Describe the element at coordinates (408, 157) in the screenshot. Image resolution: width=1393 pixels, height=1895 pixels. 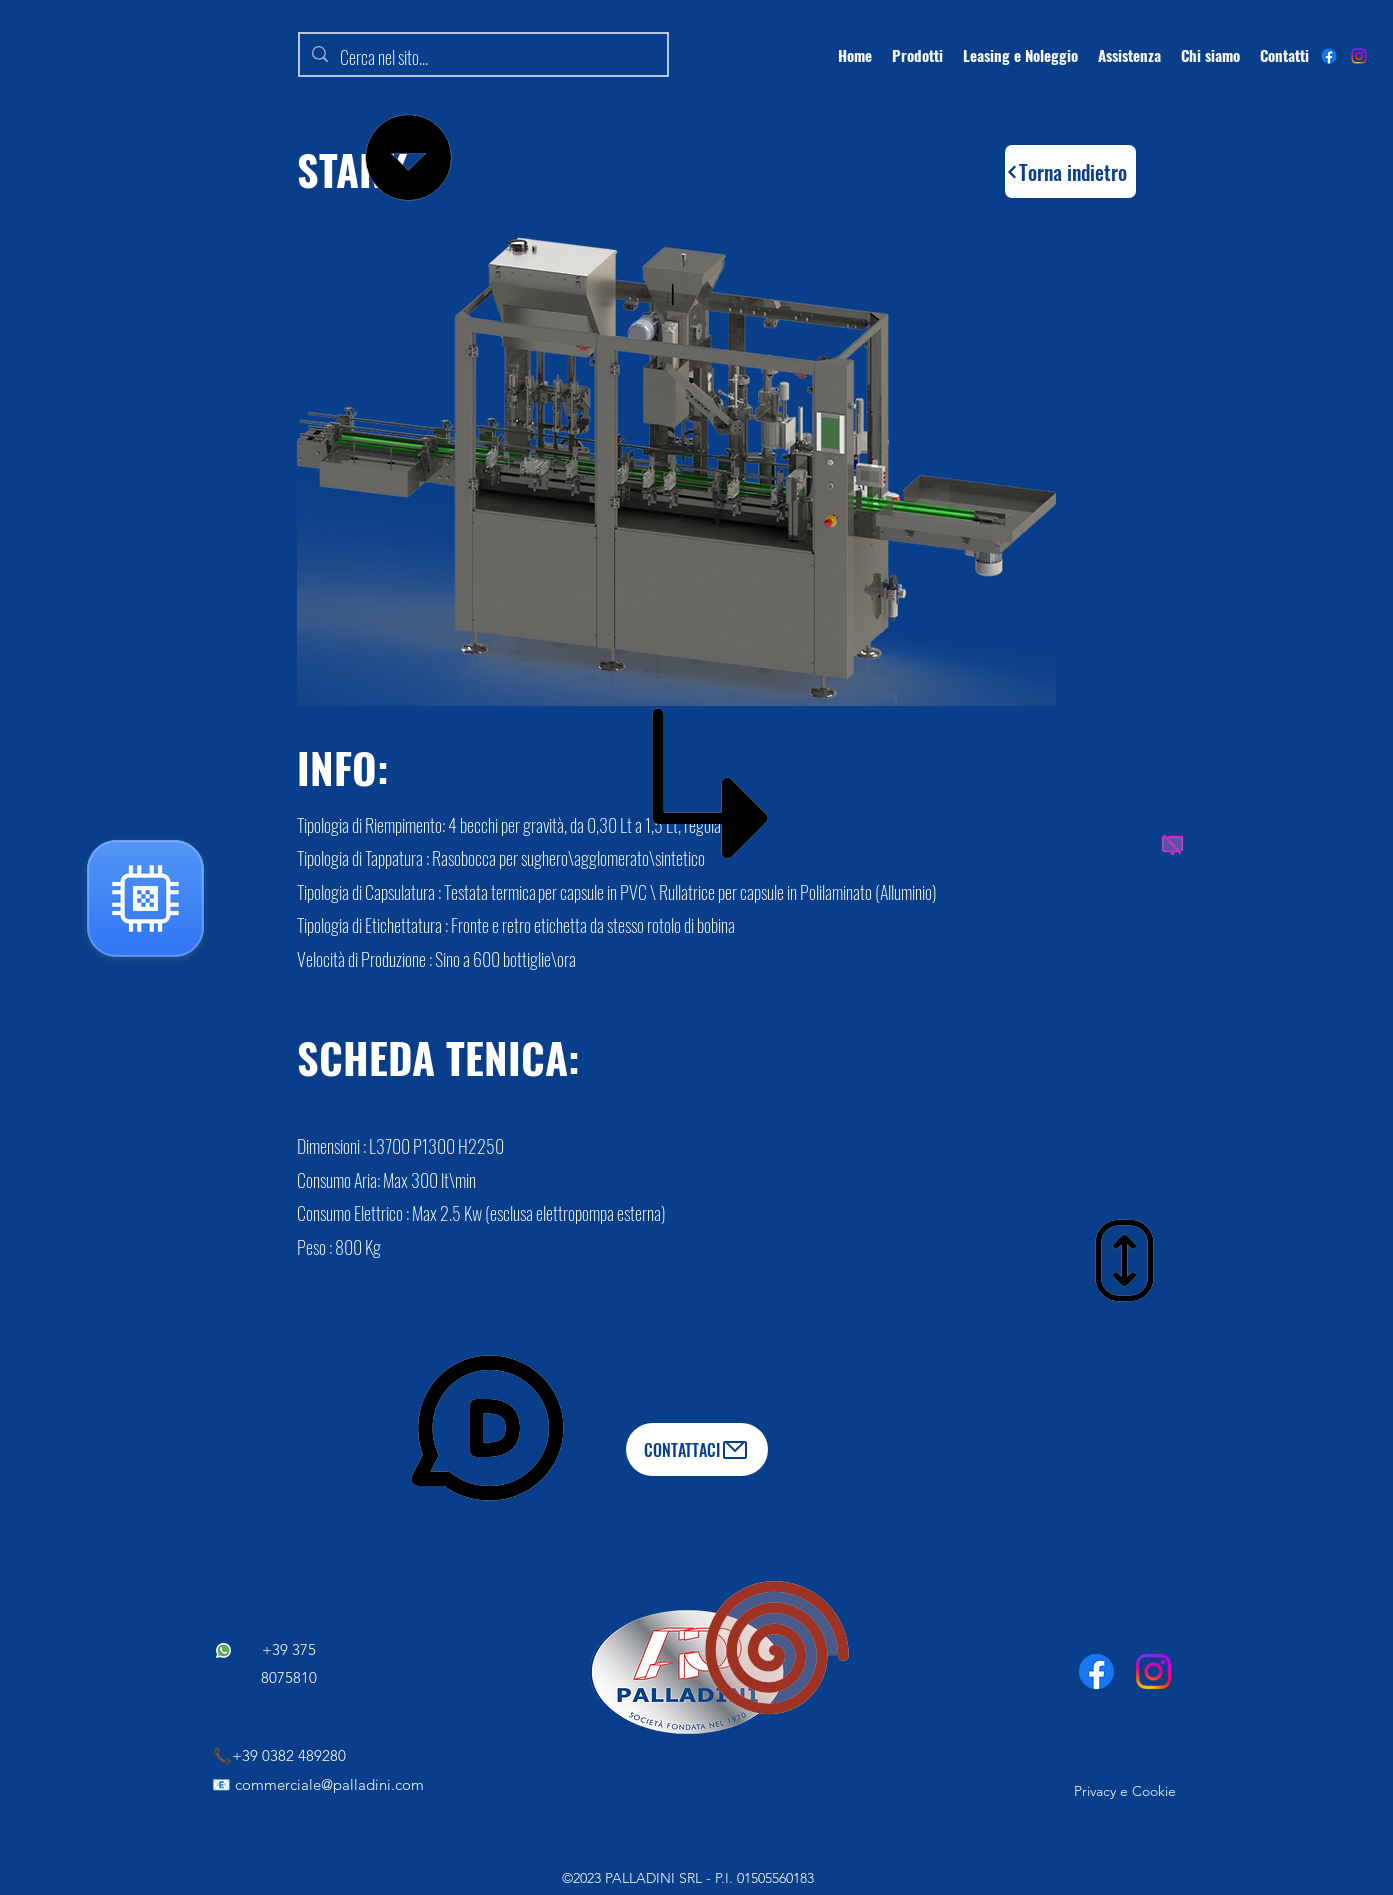
I see `tap to expand dropdown menu` at that location.